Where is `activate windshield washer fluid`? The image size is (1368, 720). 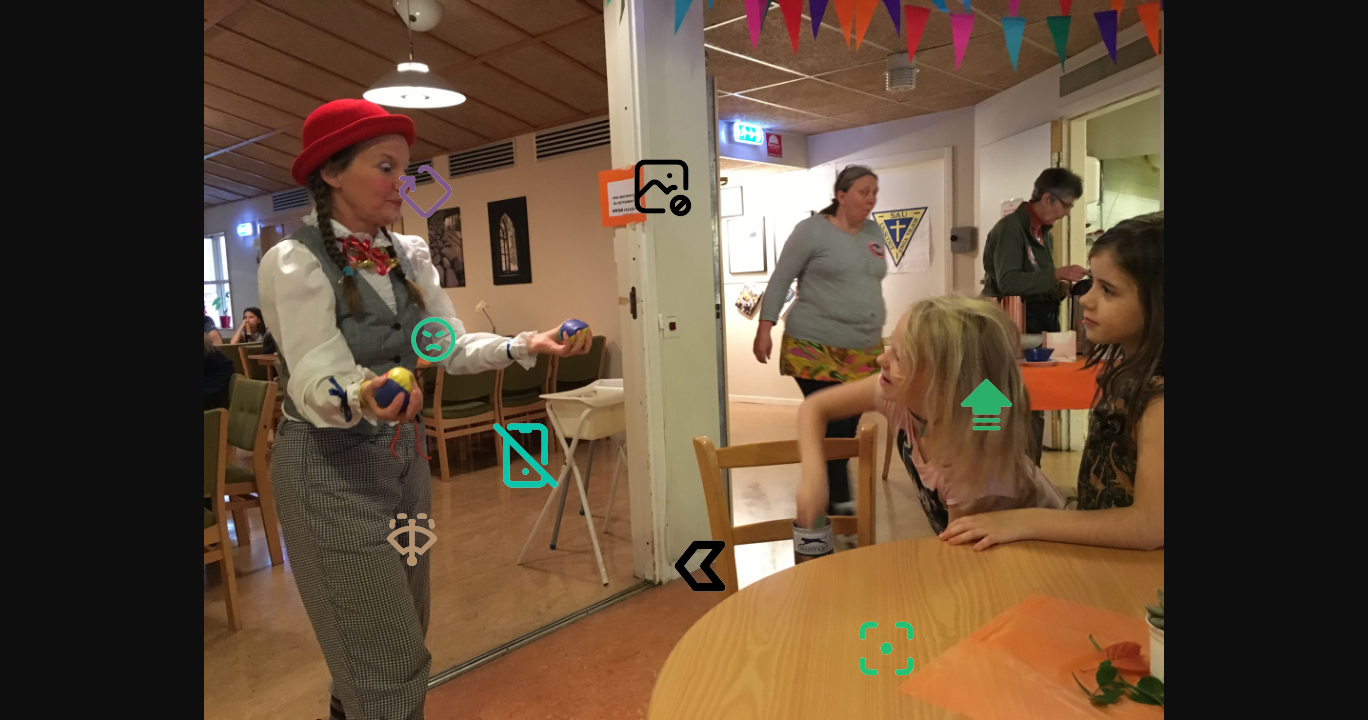
activate windshield washer fluid is located at coordinates (412, 541).